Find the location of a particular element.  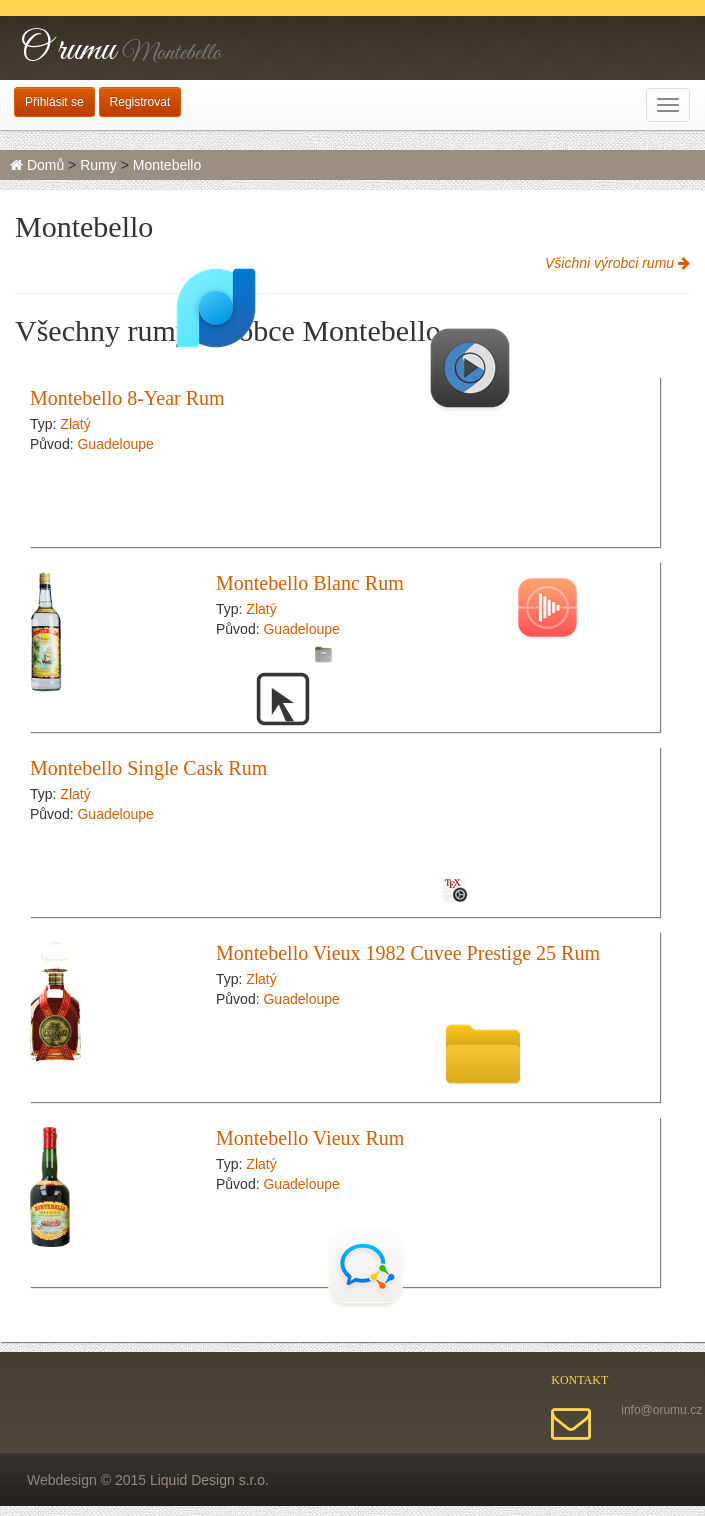

open folder containing files or documents is located at coordinates (483, 1054).